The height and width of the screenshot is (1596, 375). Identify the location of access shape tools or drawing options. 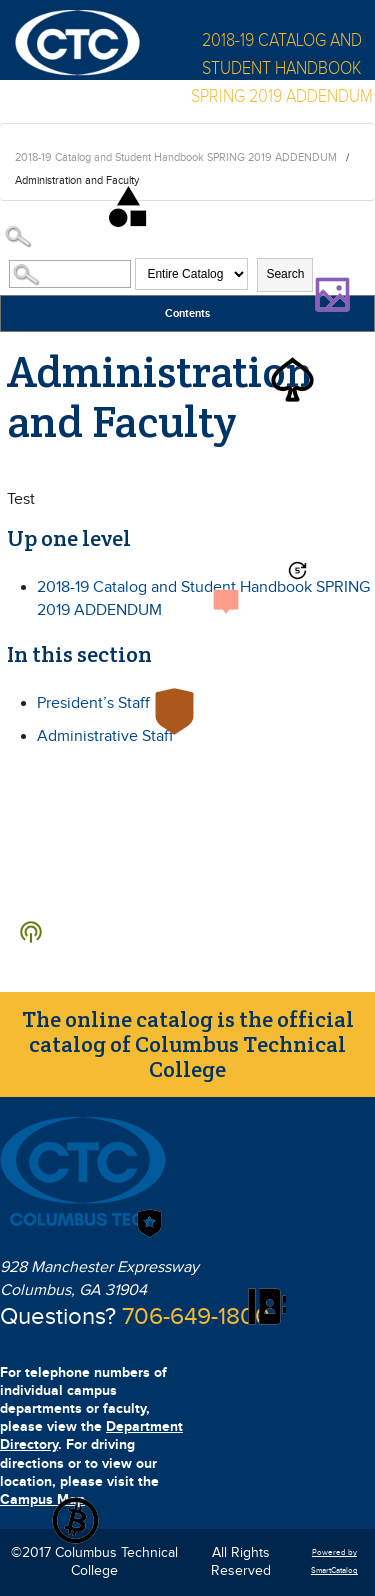
(128, 207).